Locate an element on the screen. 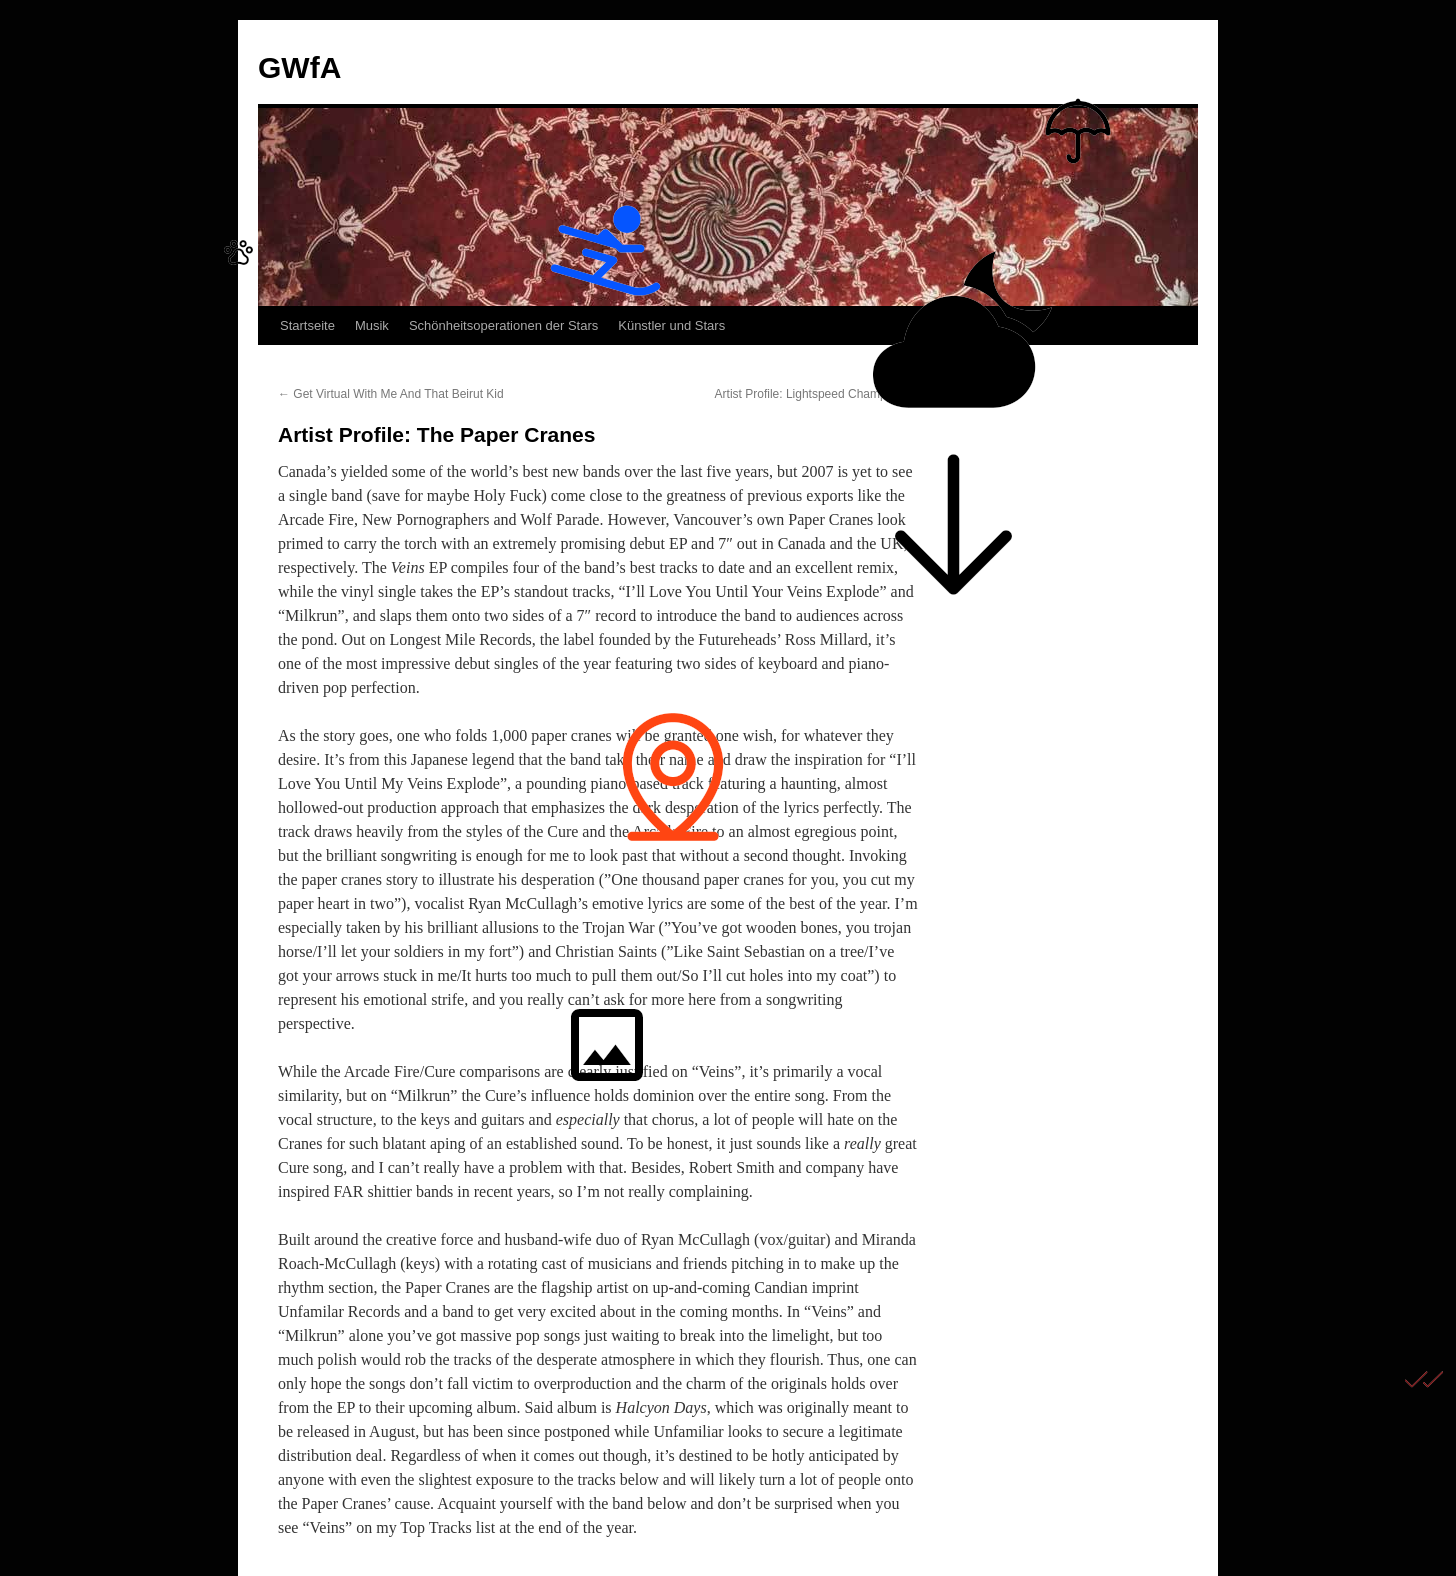 Image resolution: width=1456 pixels, height=1576 pixels. indicates skiing or winter sports activity is located at coordinates (605, 252).